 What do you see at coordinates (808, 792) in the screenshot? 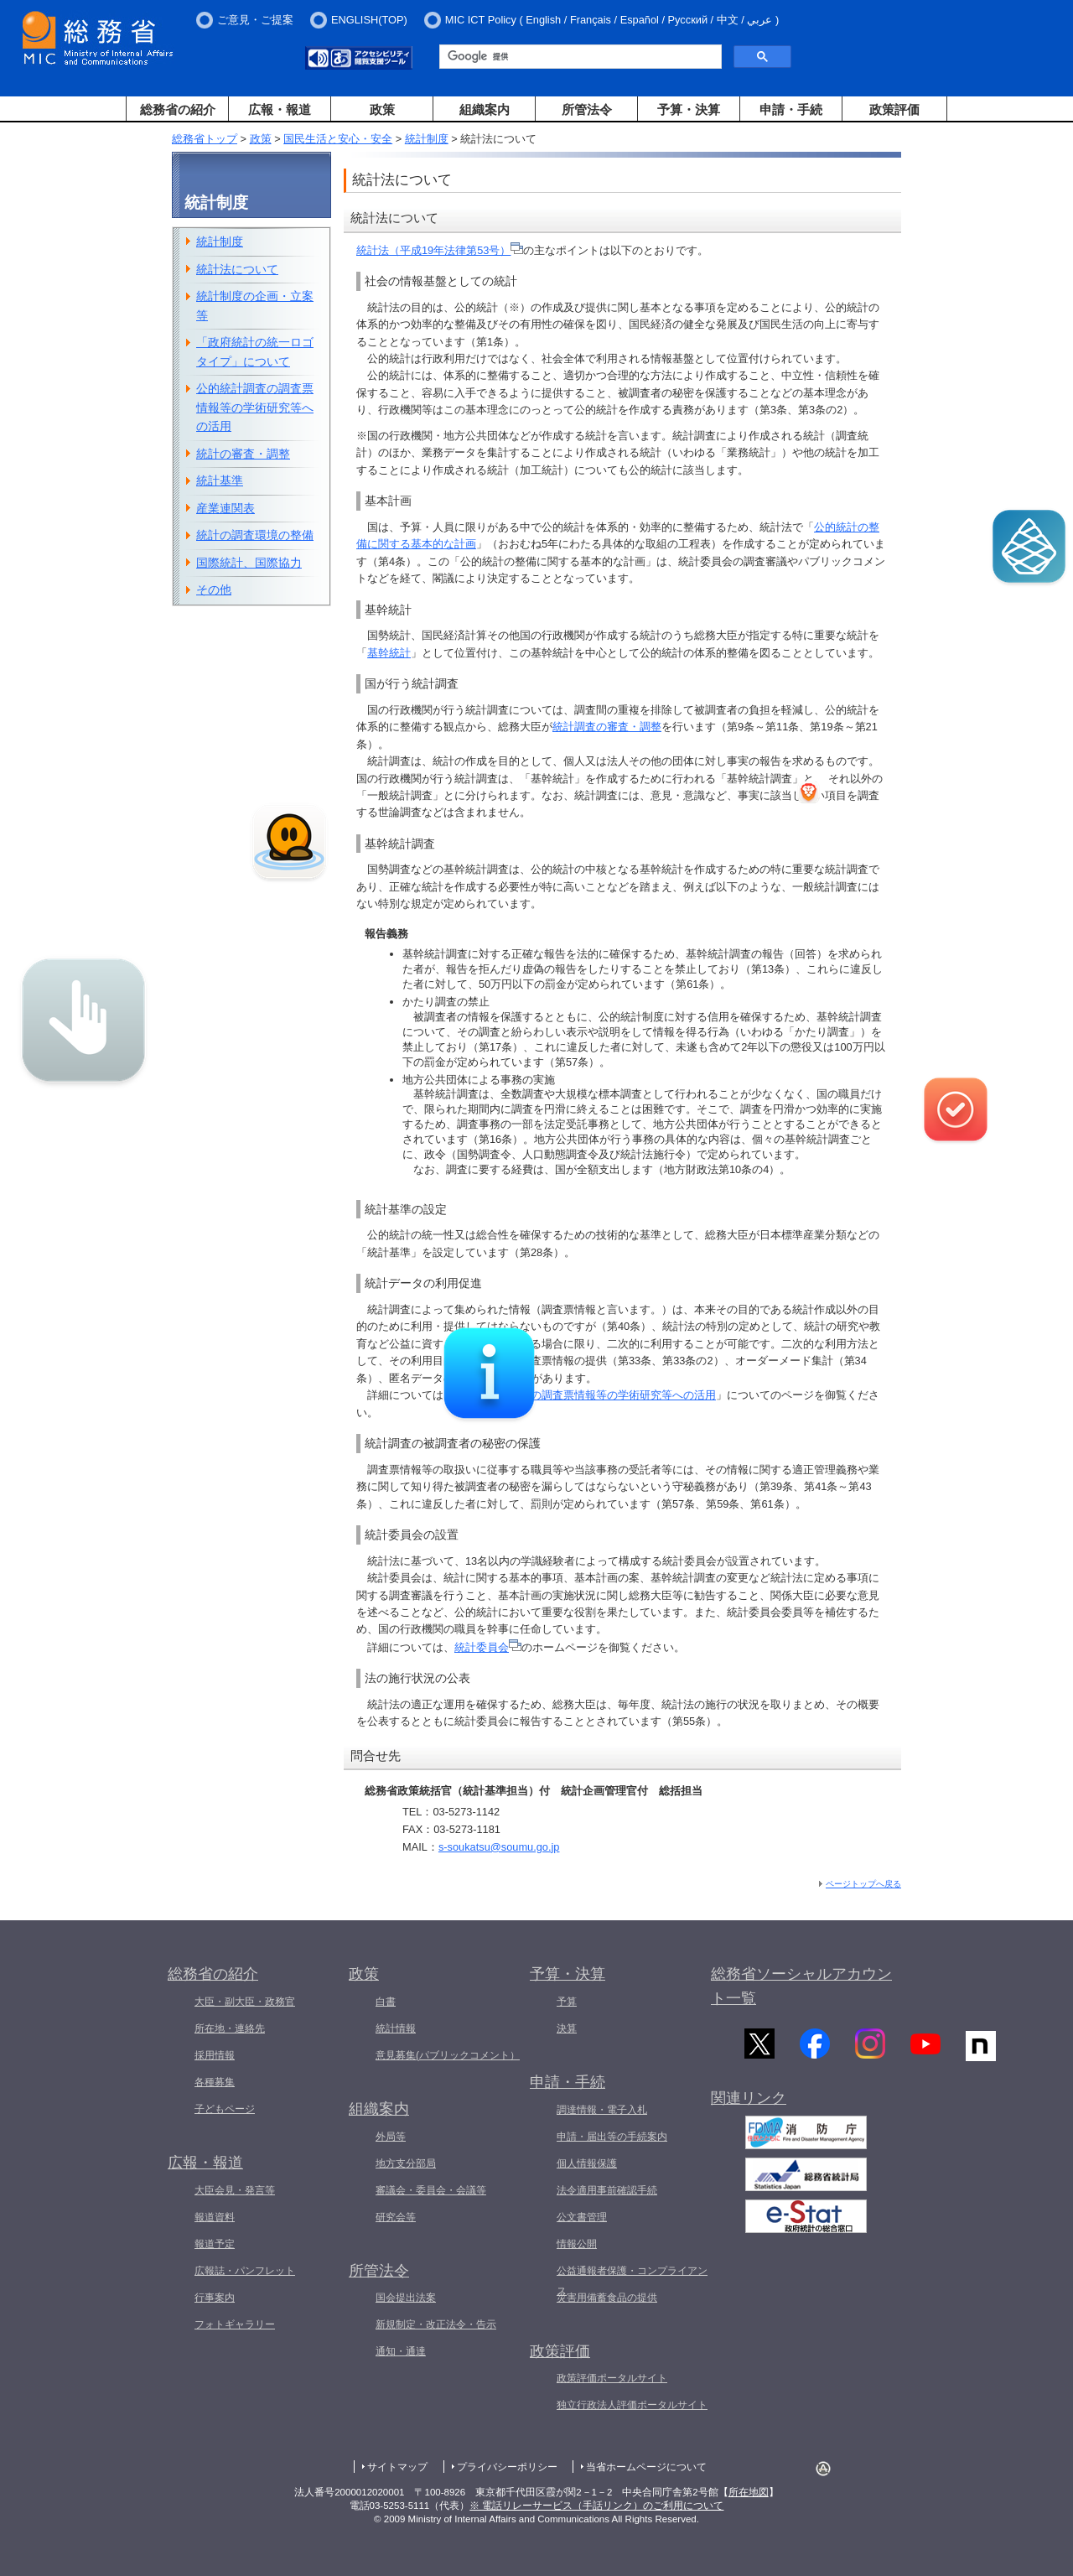
I see `open the Brave browser` at bounding box center [808, 792].